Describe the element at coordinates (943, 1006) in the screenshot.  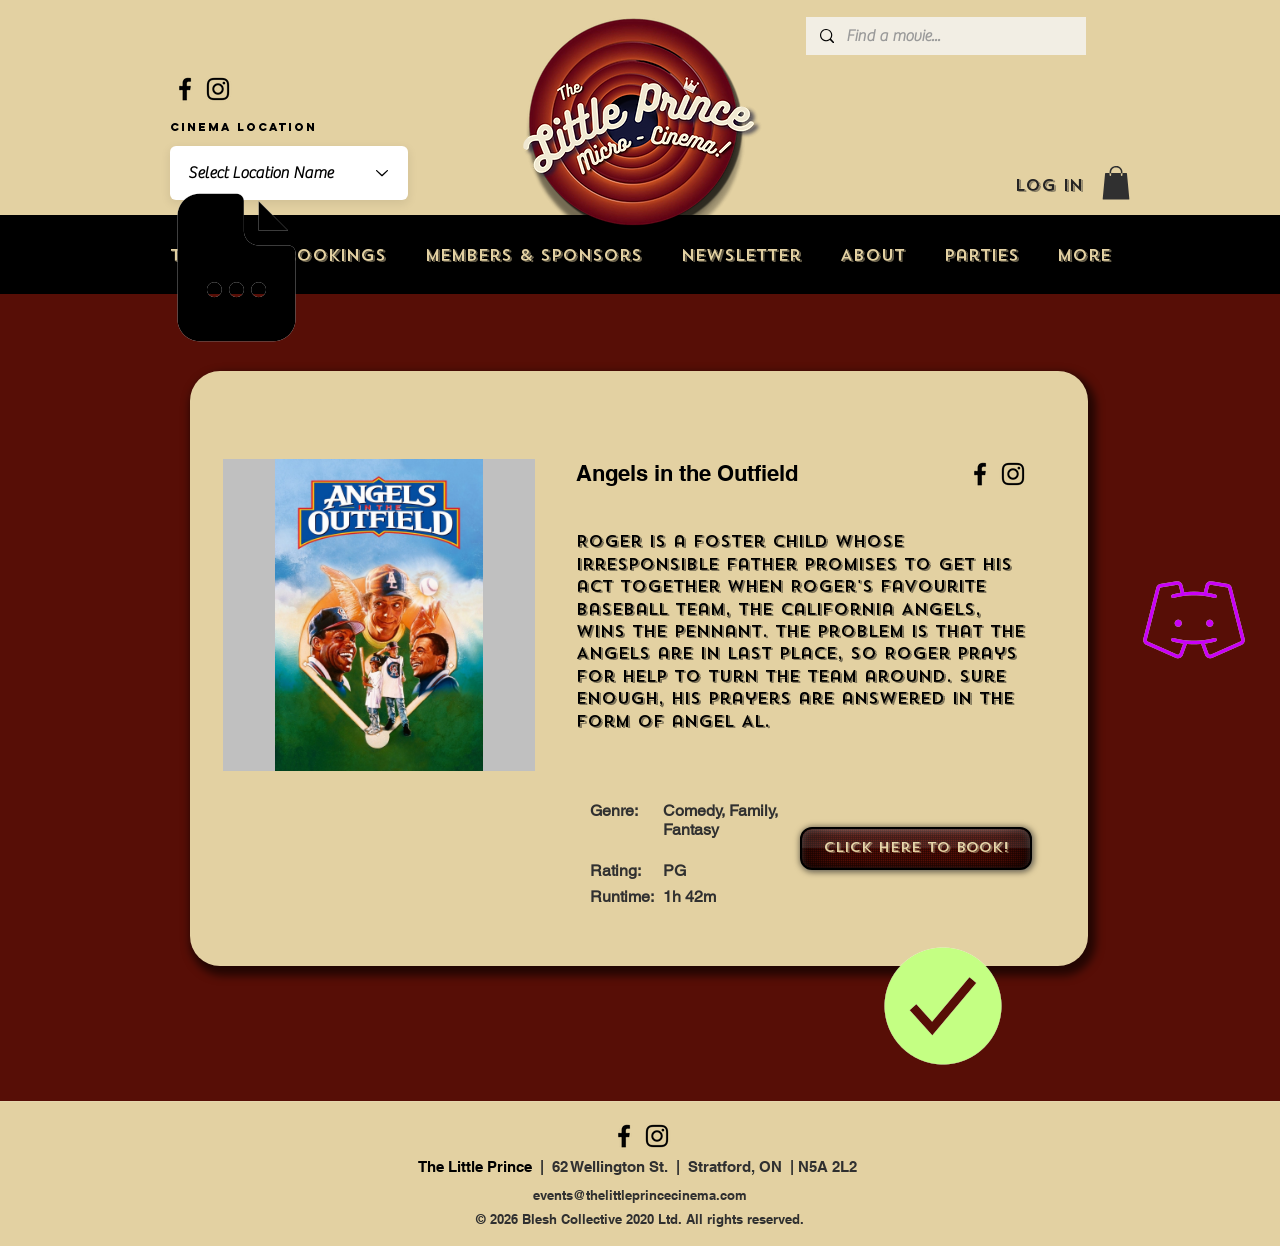
I see `indicates a completed or successful action` at that location.